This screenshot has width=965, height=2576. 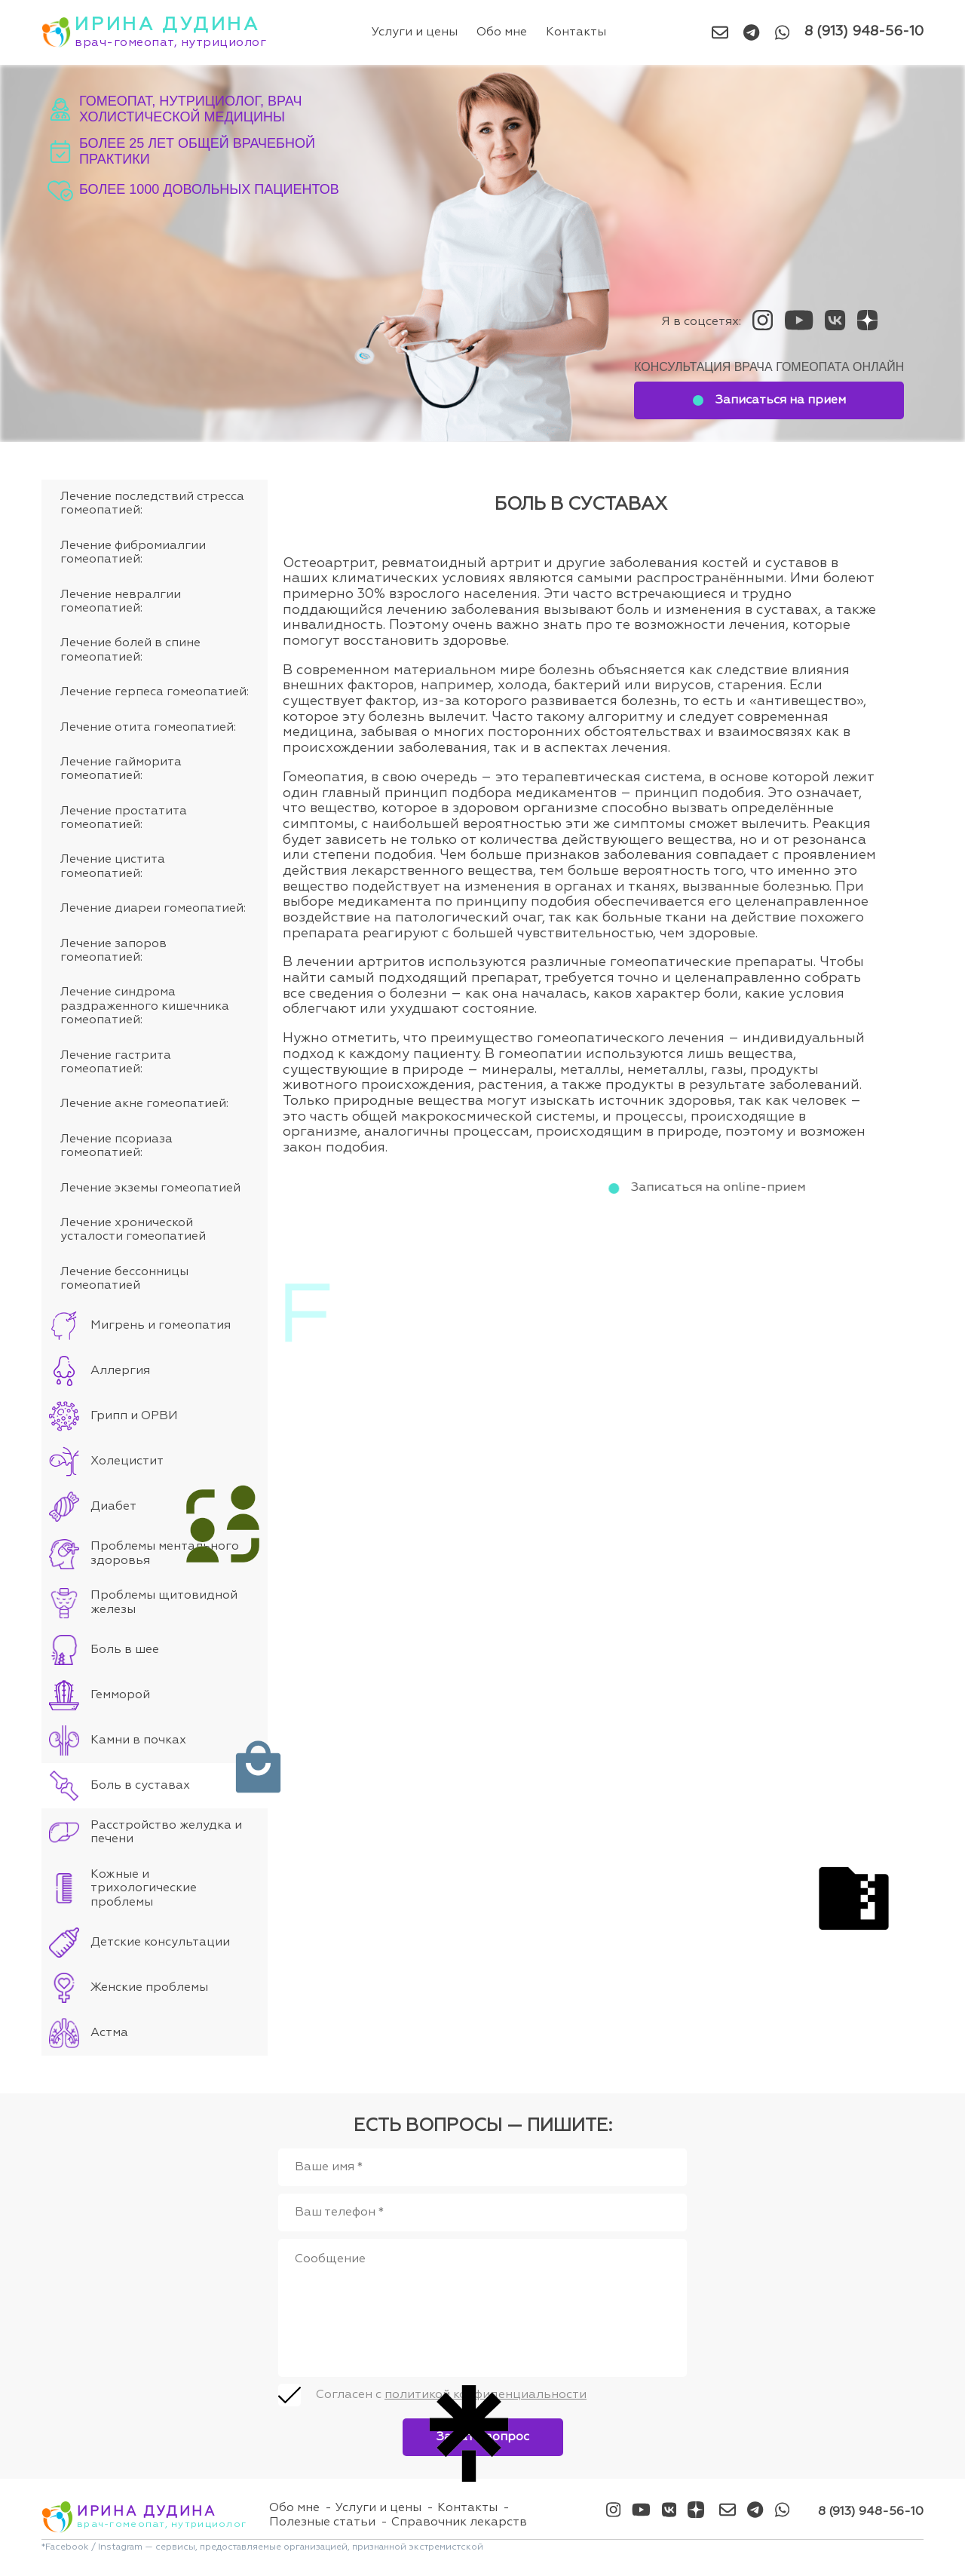 I want to click on switch to monospace font, so click(x=305, y=1311).